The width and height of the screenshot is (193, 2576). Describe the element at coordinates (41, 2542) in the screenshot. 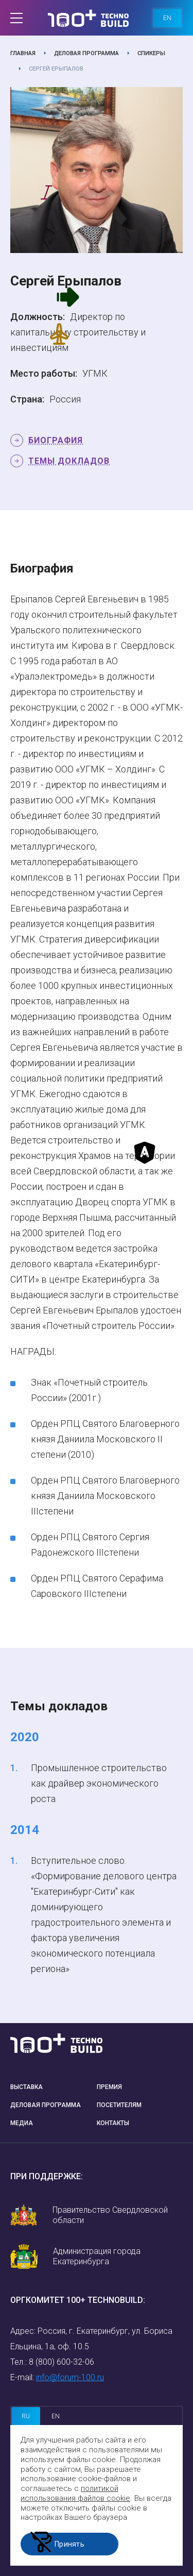

I see `disable paint or fill tool` at that location.